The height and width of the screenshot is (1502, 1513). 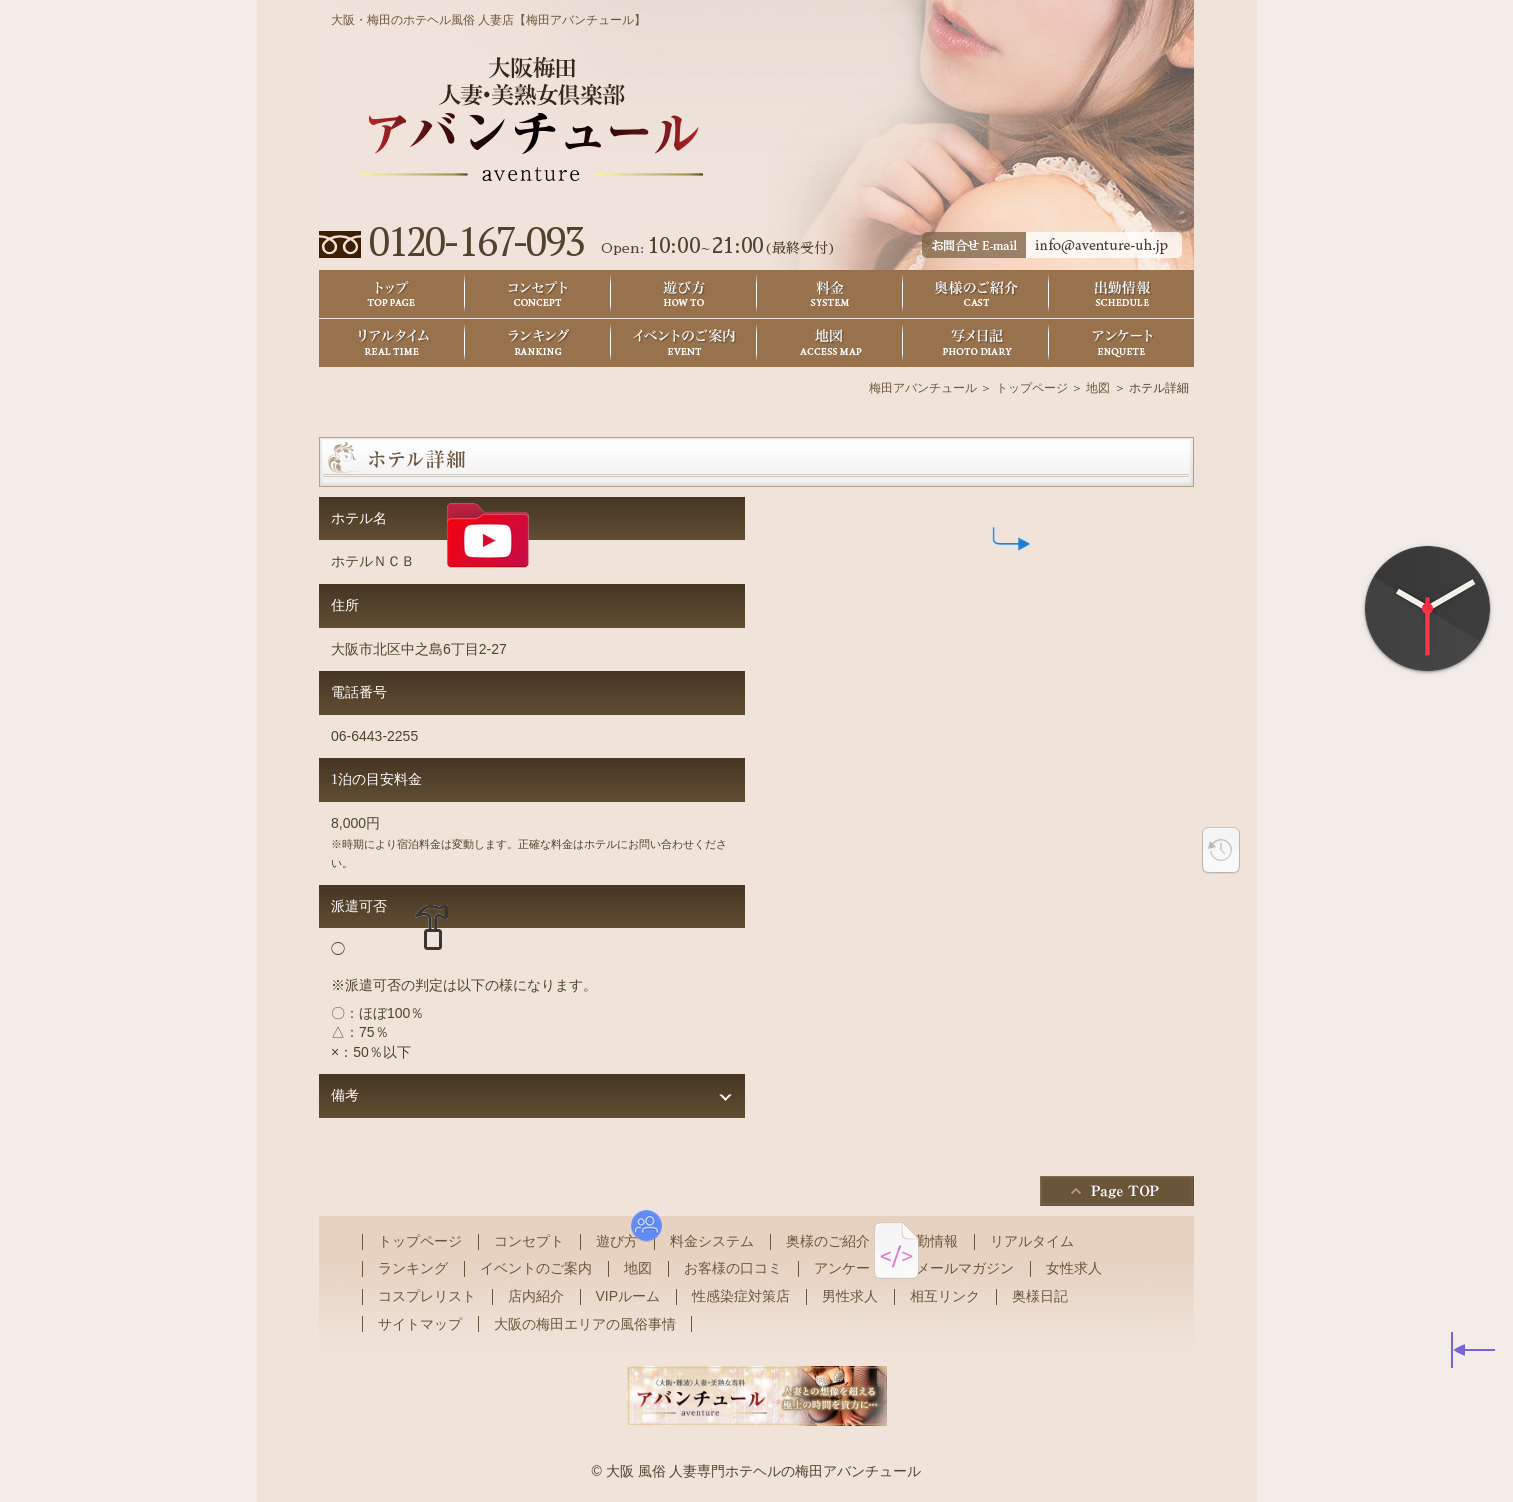 What do you see at coordinates (433, 929) in the screenshot?
I see `access developer tools` at bounding box center [433, 929].